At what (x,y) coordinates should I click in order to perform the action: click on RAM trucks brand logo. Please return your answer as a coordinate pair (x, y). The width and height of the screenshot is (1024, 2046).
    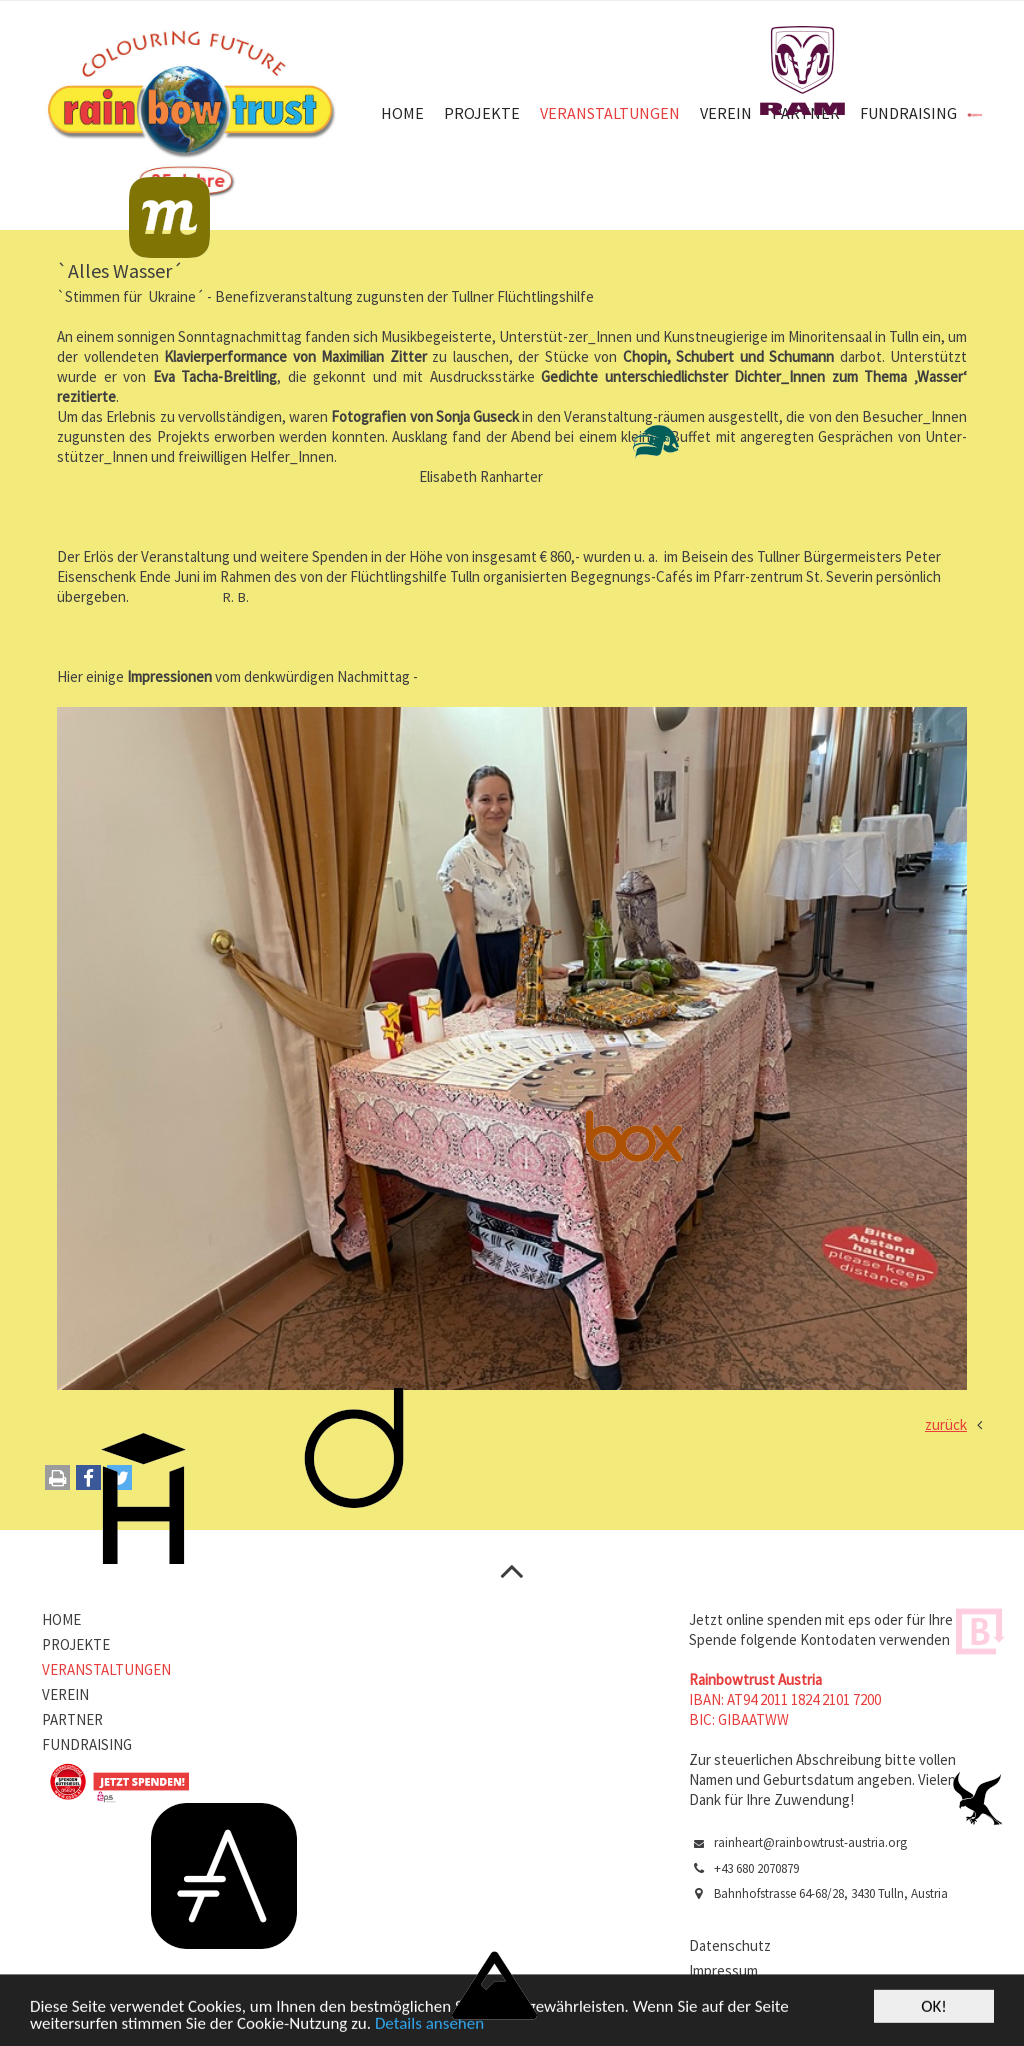
    Looking at the image, I should click on (802, 70).